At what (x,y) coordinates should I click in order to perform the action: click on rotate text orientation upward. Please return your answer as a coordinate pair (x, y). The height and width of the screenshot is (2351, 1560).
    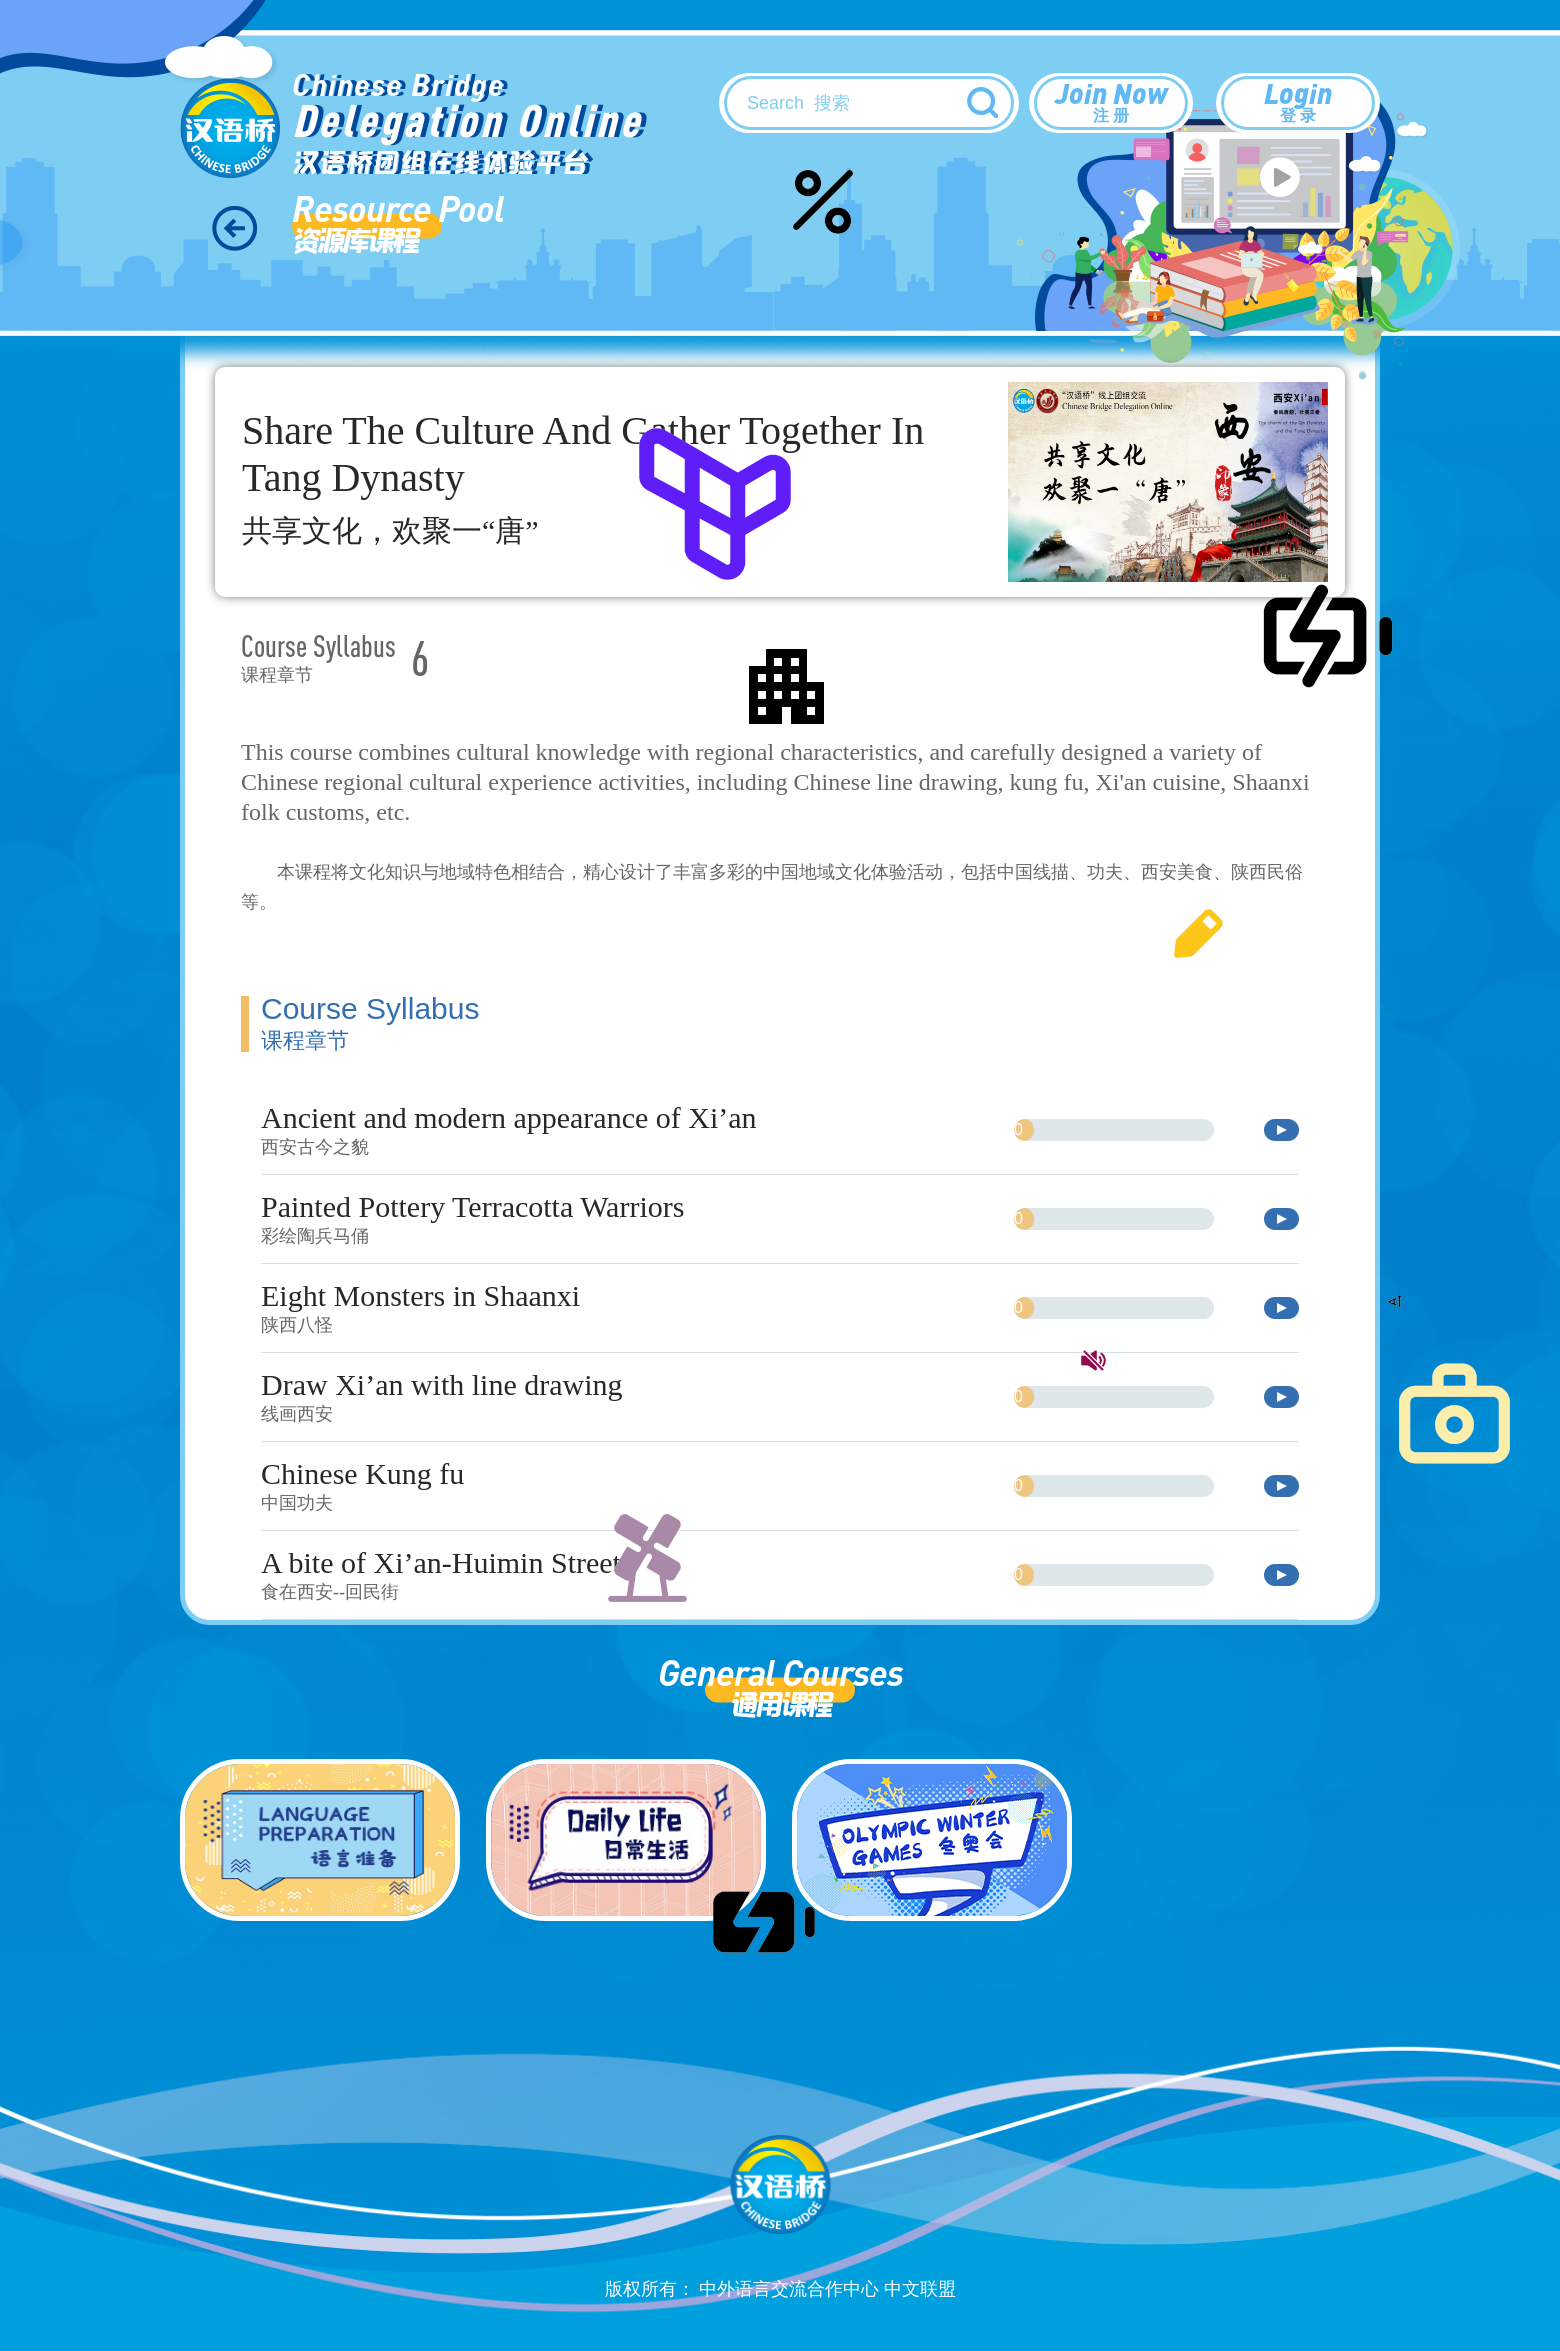
    Looking at the image, I should click on (1395, 1301).